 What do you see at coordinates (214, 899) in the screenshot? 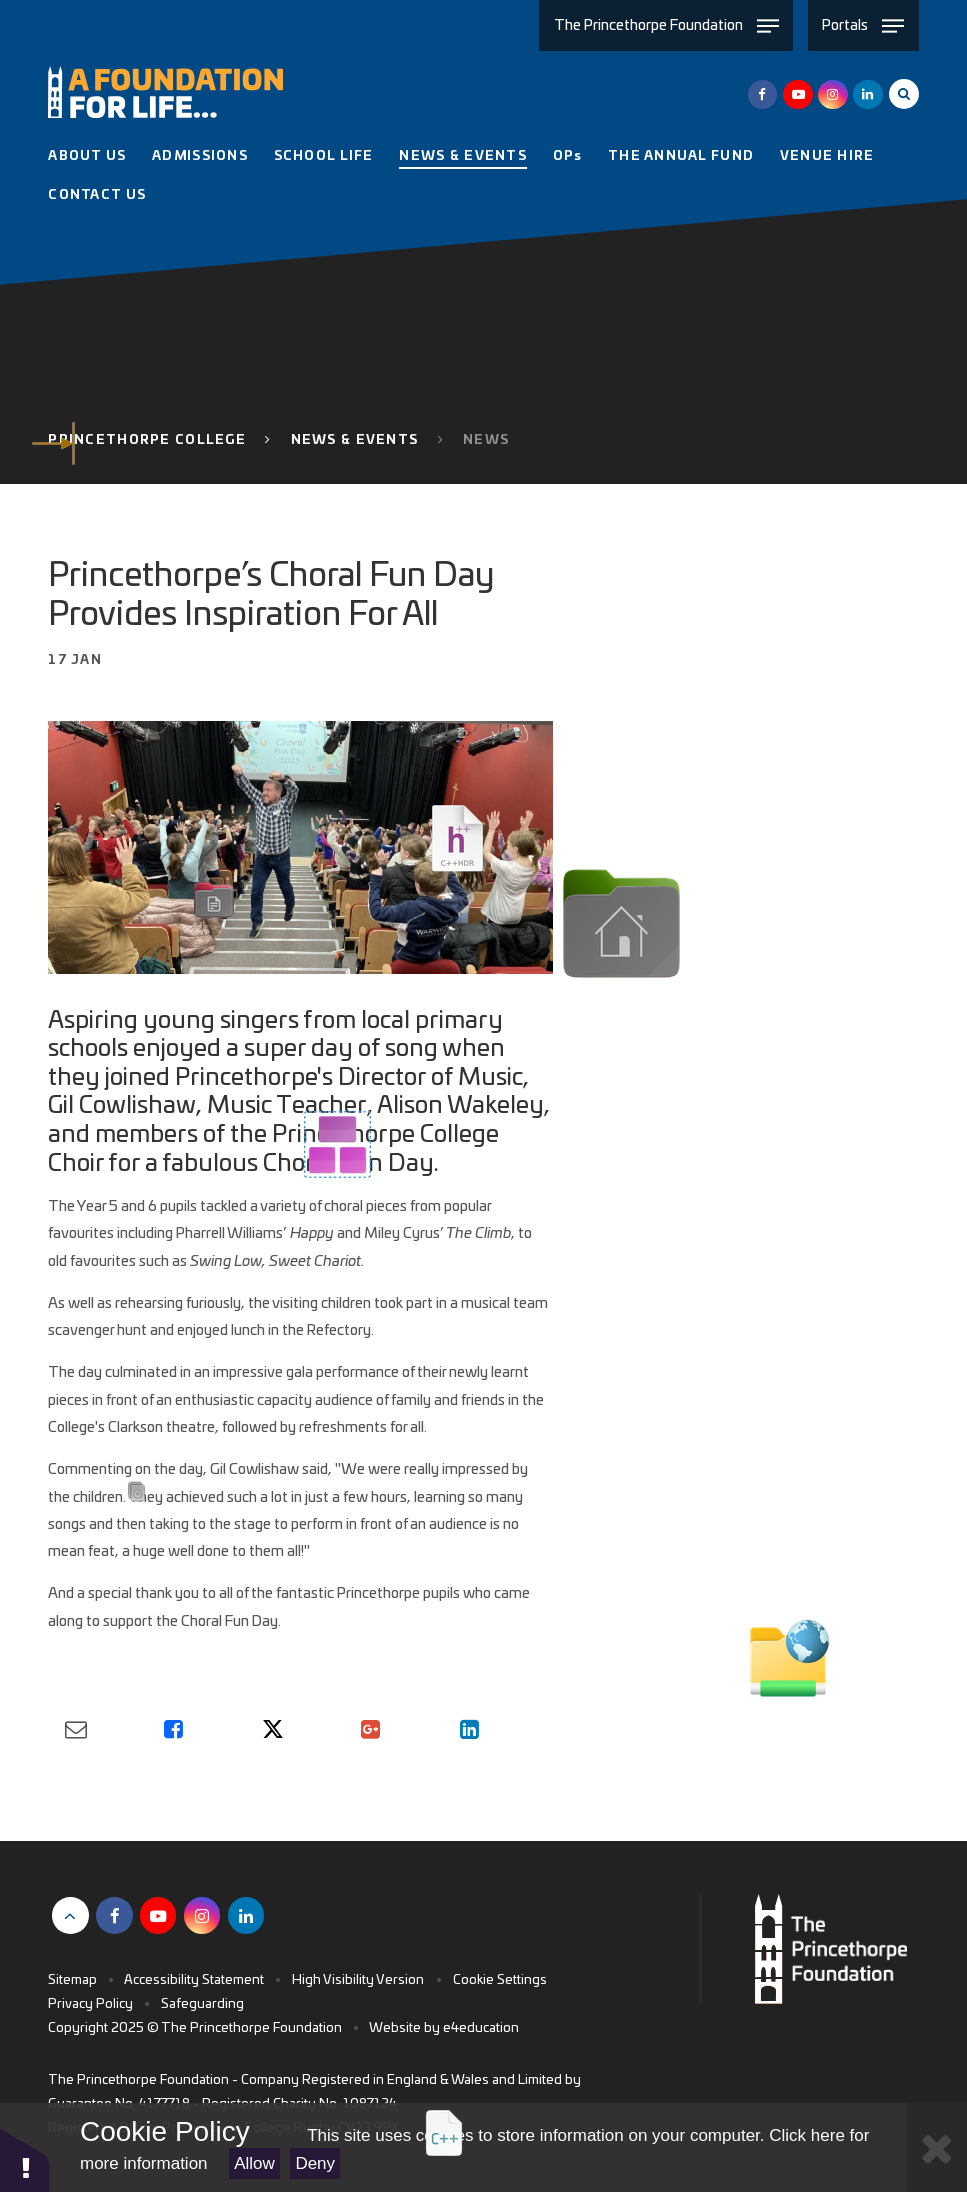
I see `open your documents folder` at bounding box center [214, 899].